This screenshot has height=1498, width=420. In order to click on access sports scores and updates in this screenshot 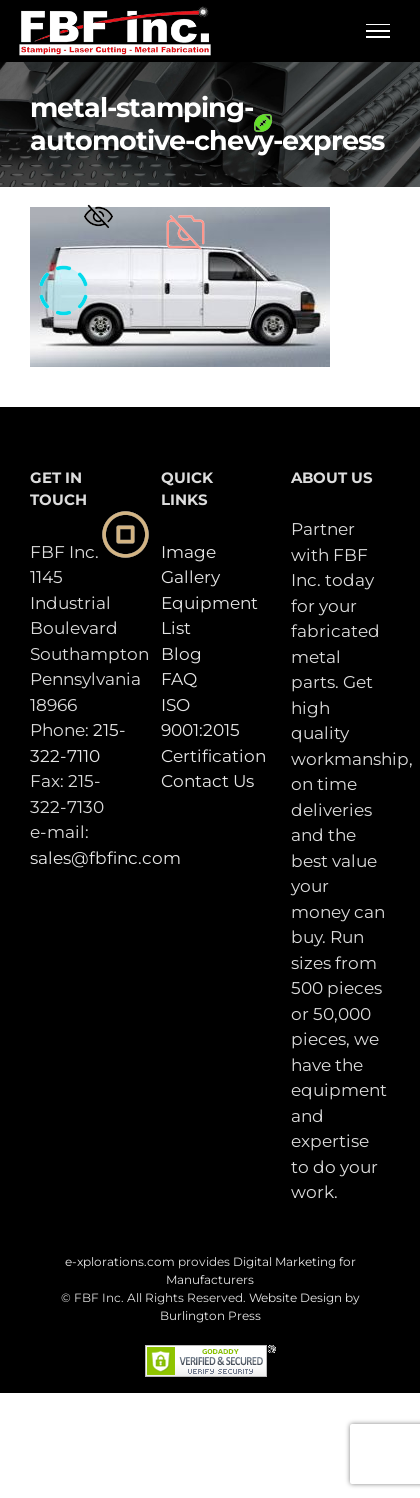, I will do `click(263, 123)`.